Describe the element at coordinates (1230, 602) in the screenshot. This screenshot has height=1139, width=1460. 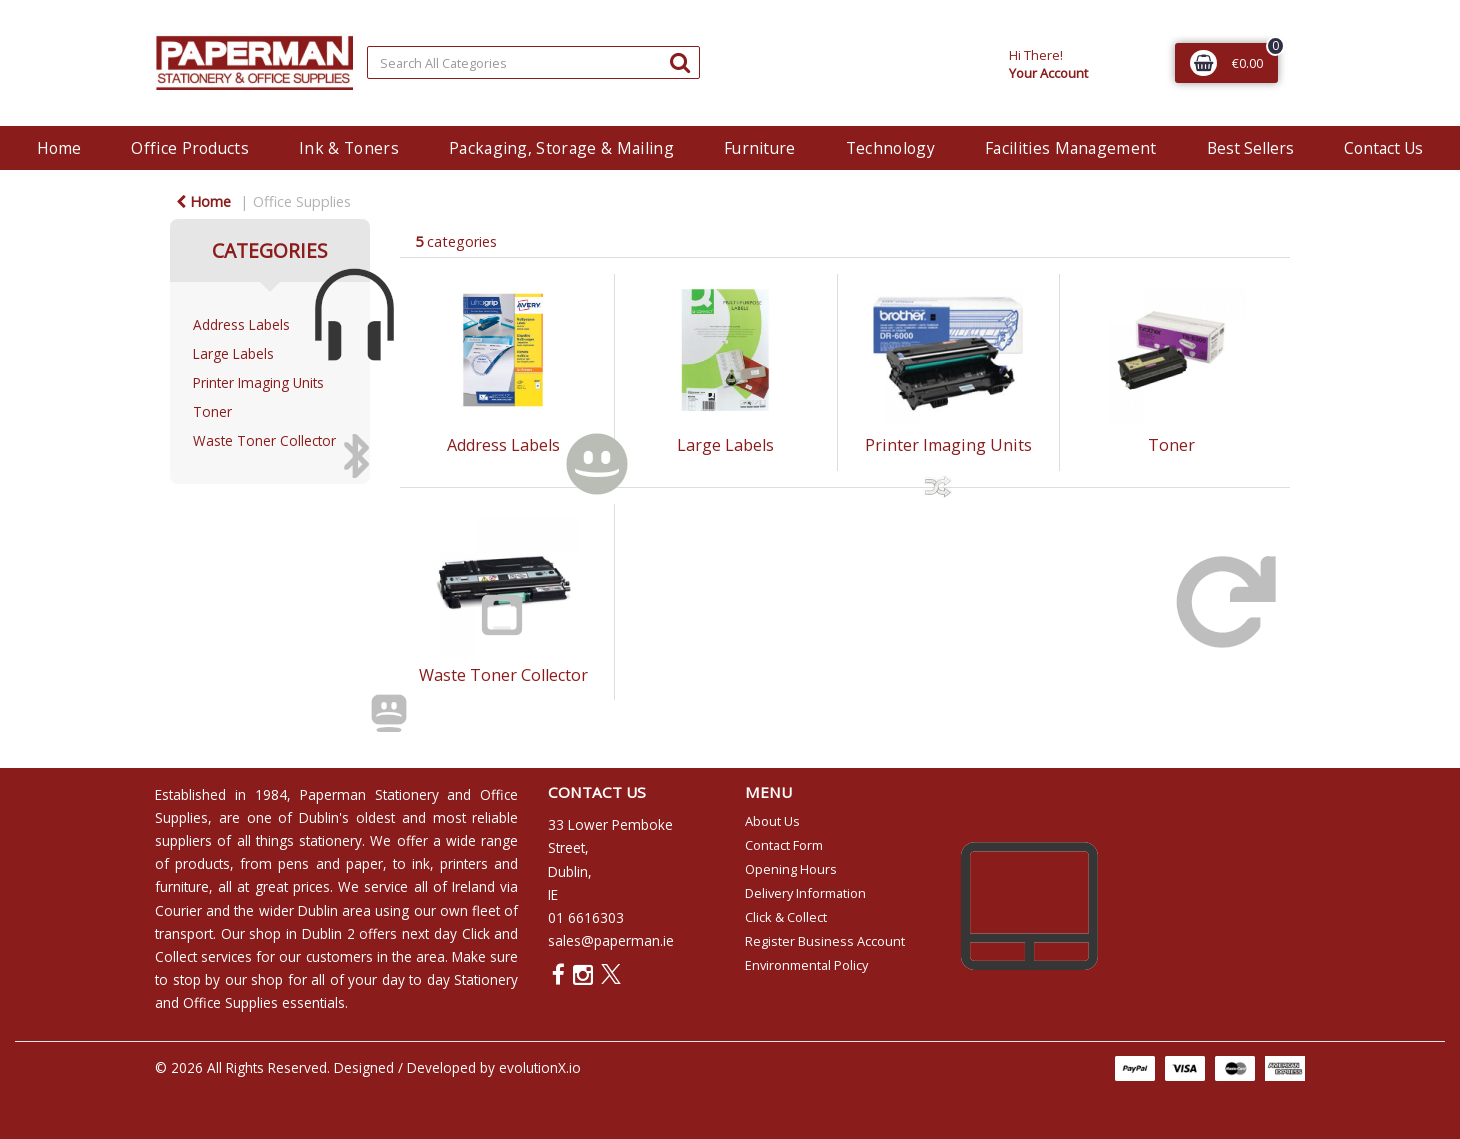
I see `refresh the current view` at that location.